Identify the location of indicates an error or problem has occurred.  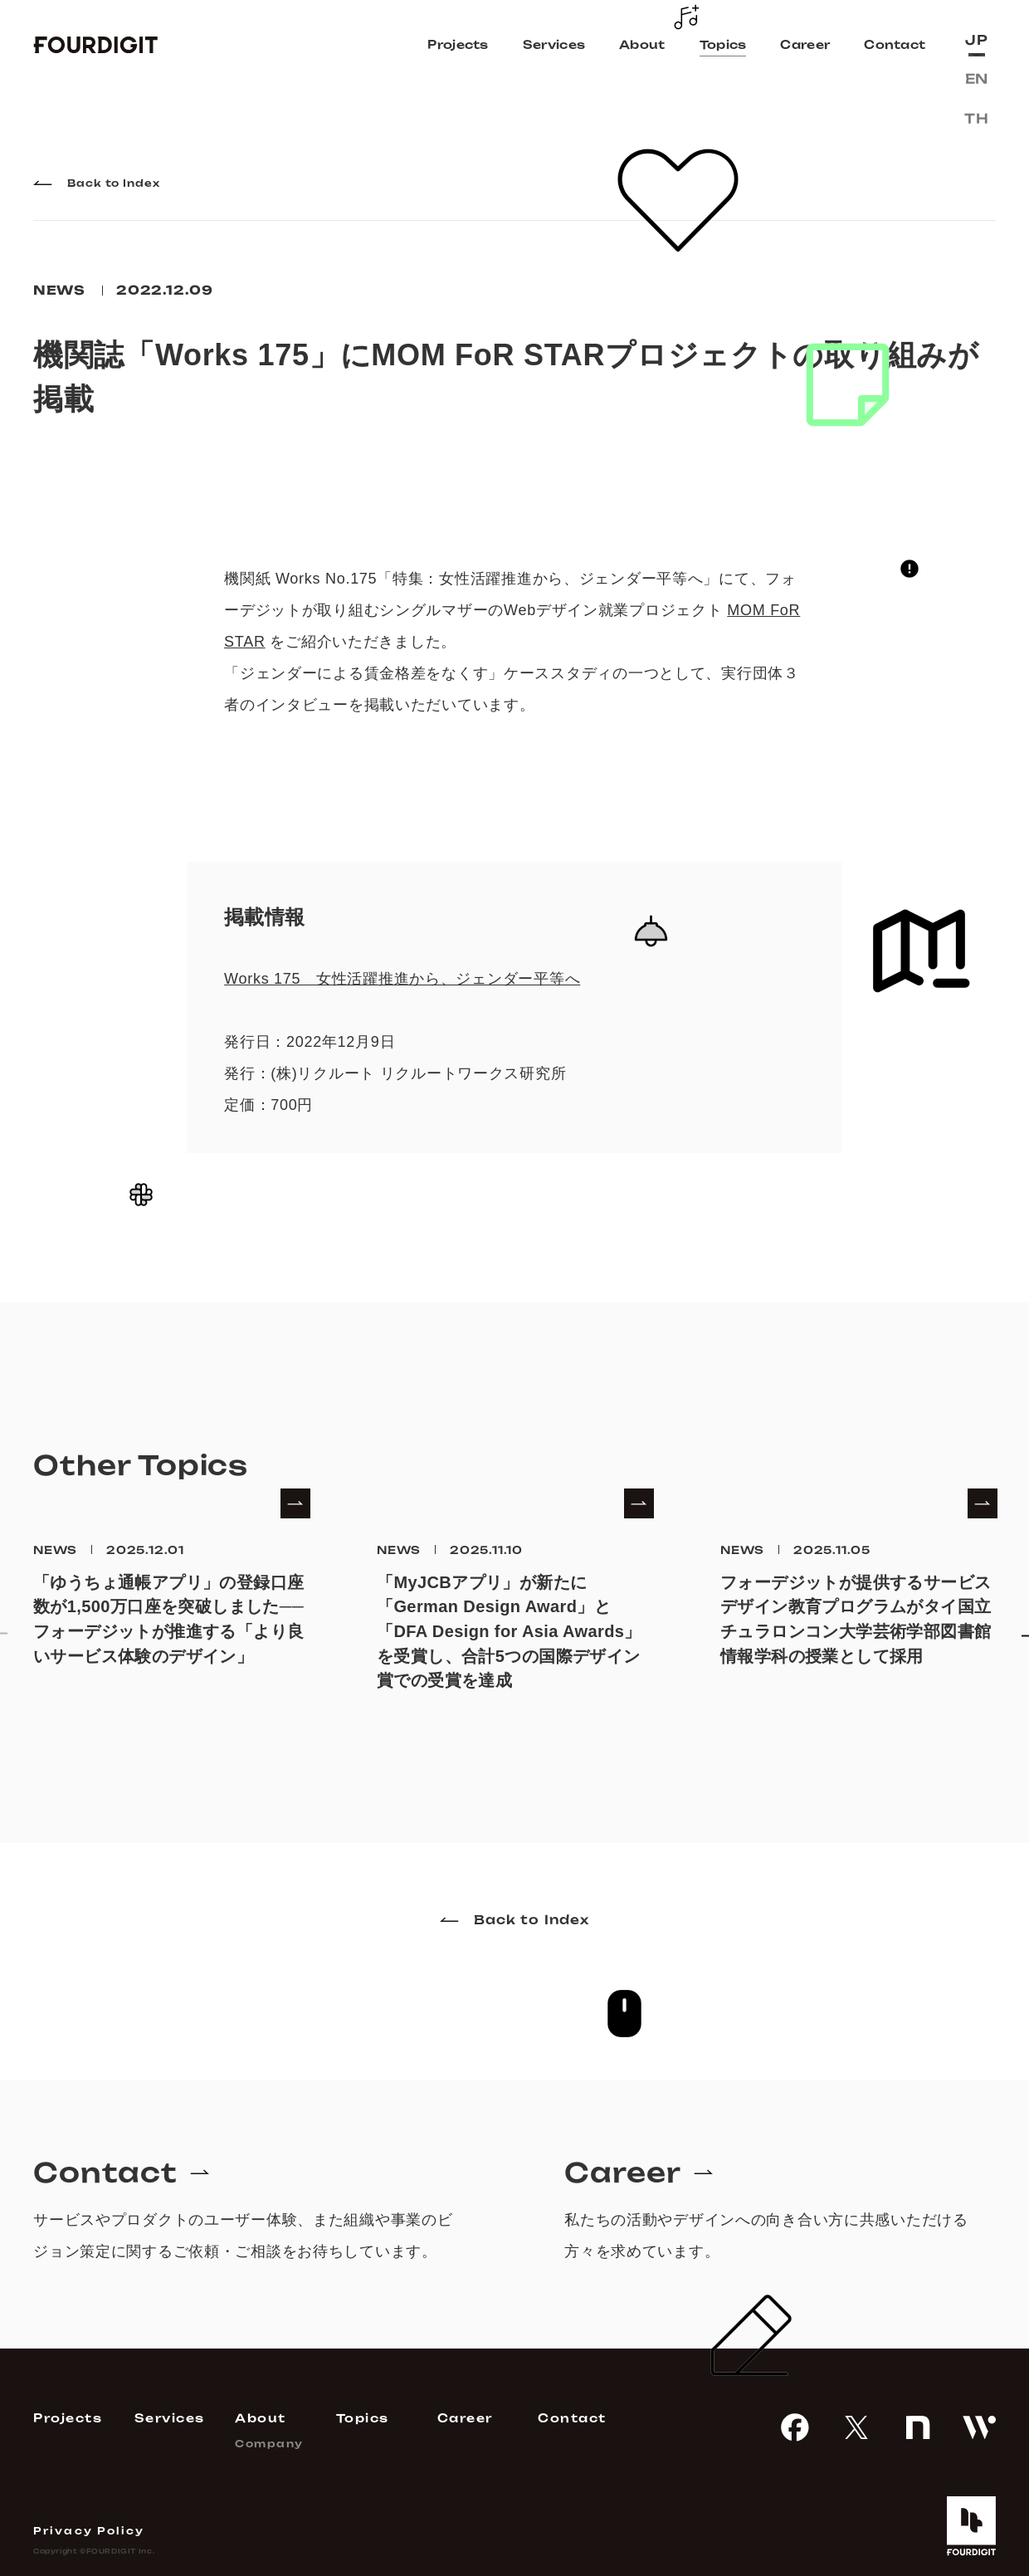
(910, 569).